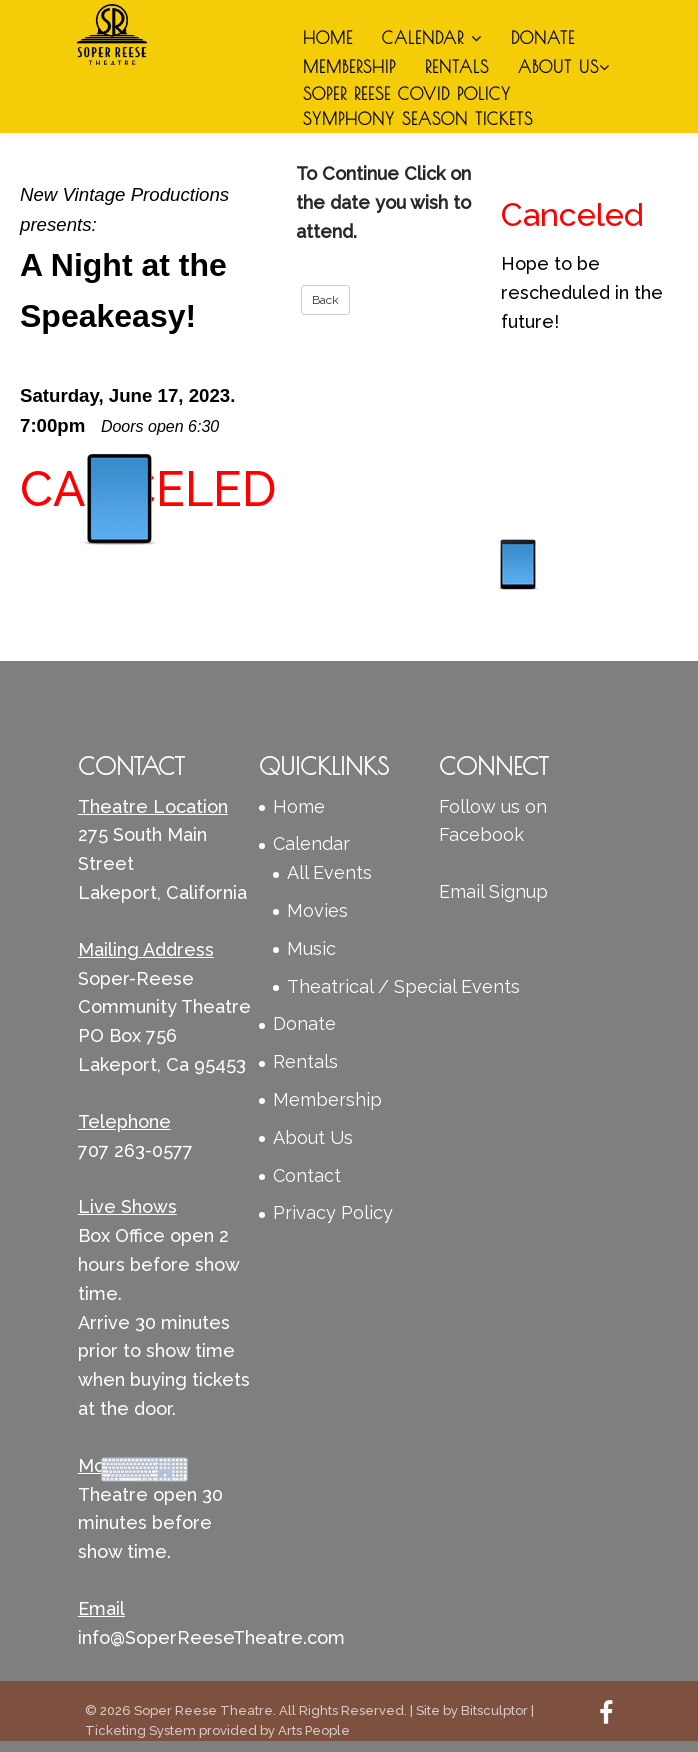 This screenshot has height=1752, width=698. Describe the element at coordinates (119, 499) in the screenshot. I see `iPad Air device in connected devices list` at that location.